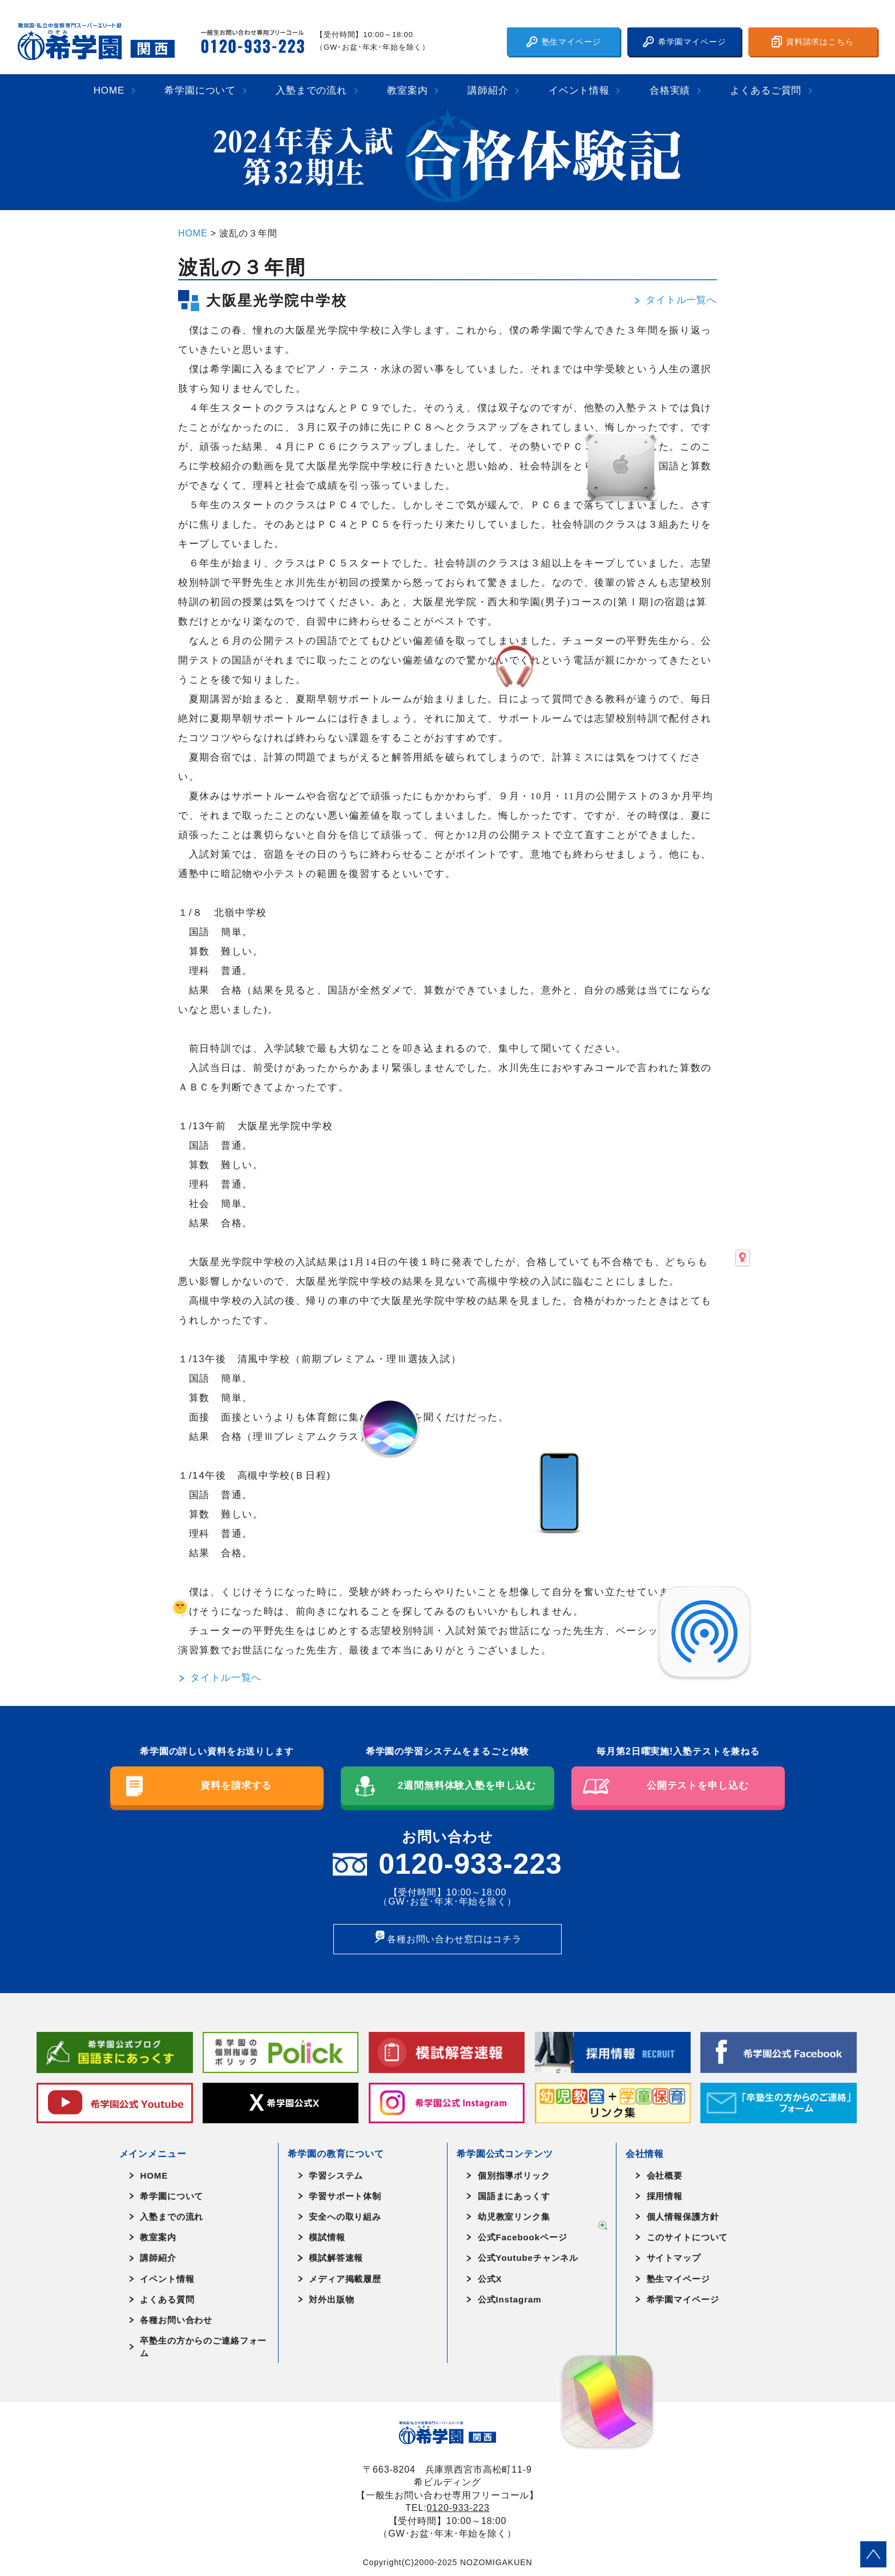  I want to click on airpods max headphones in red, so click(514, 666).